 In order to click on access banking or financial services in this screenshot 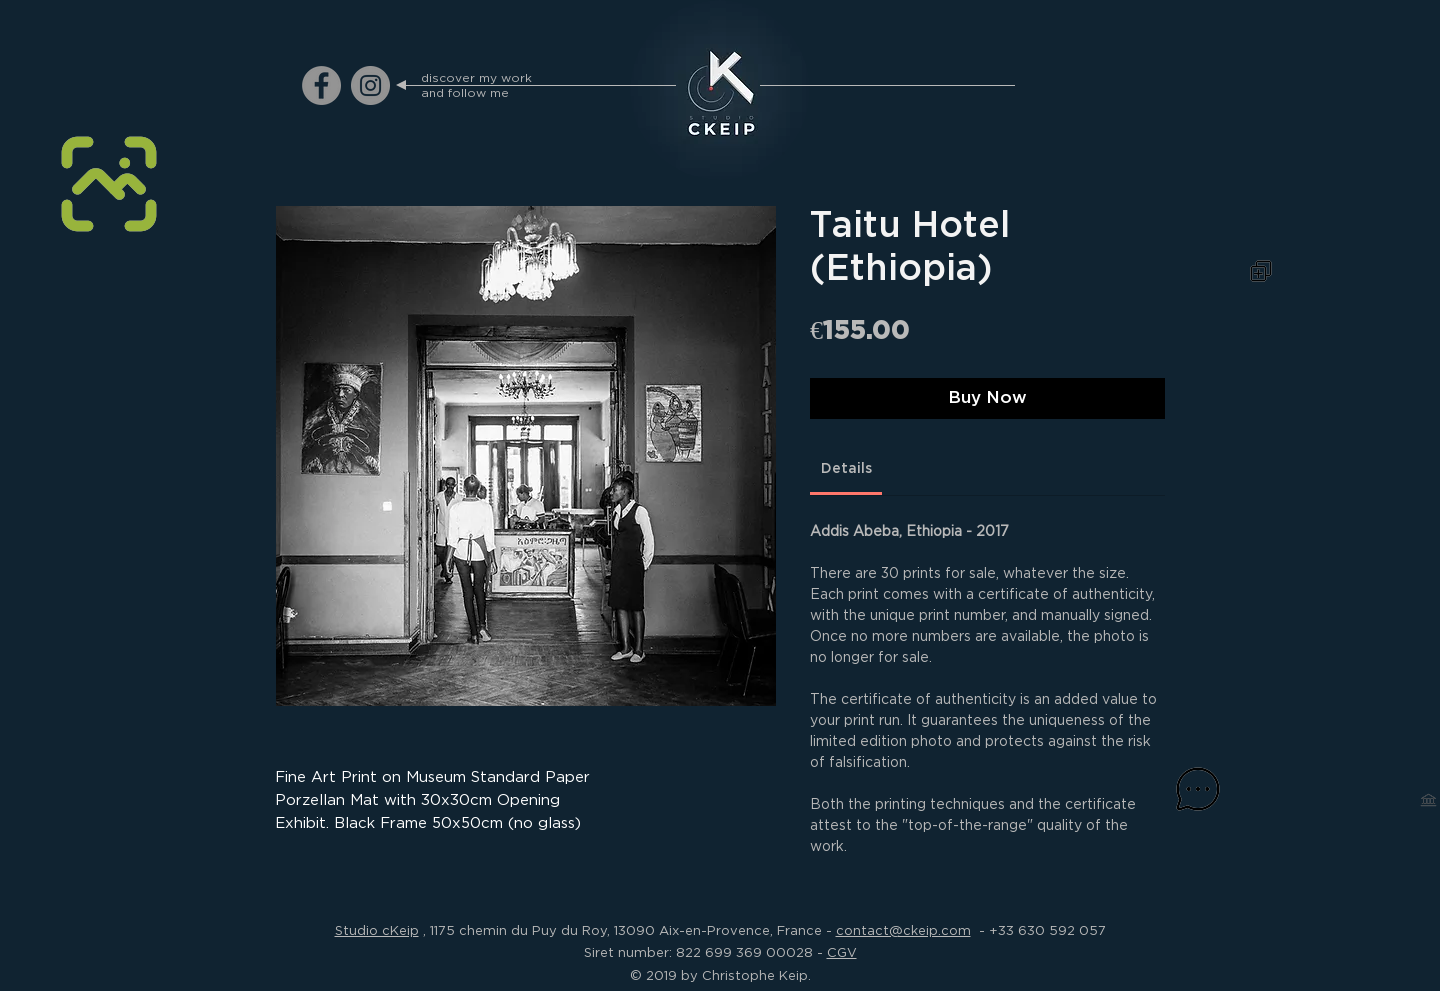, I will do `click(1428, 800)`.